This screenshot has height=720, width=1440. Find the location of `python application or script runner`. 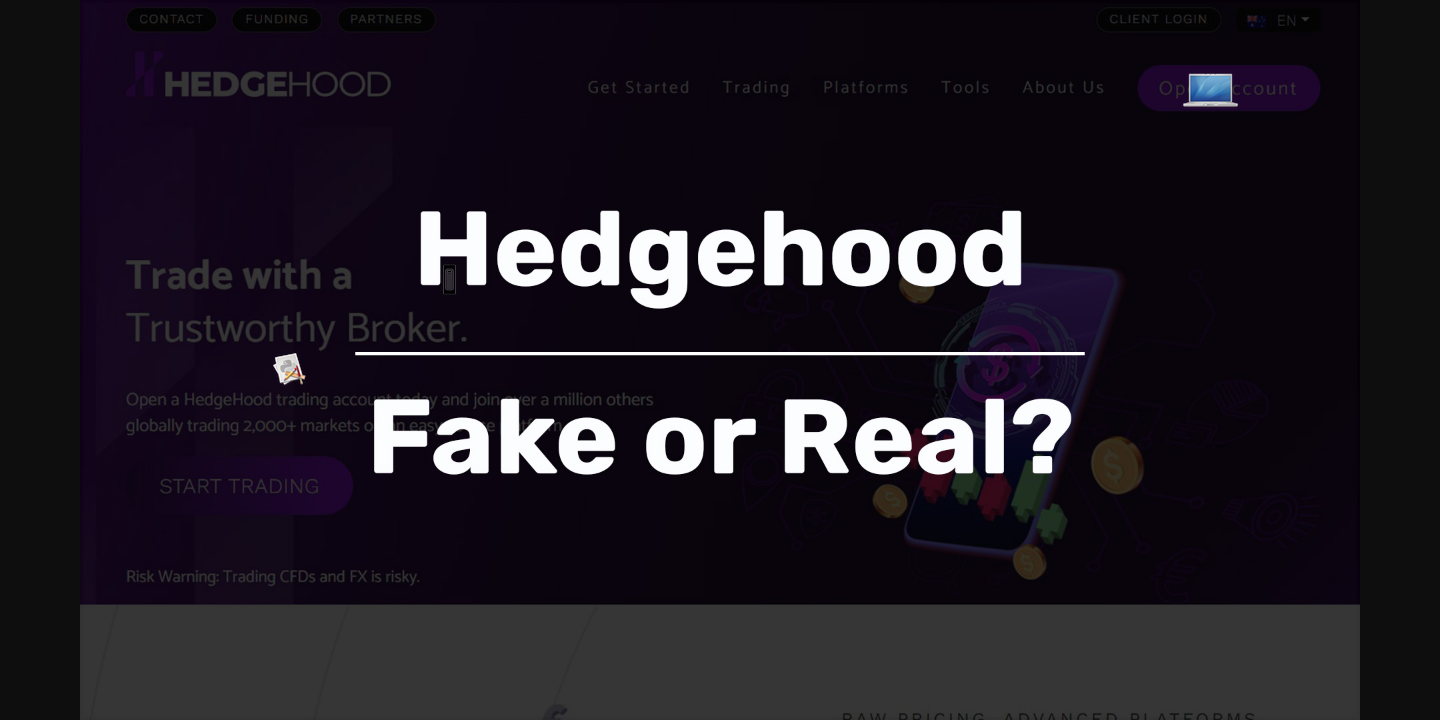

python application or script runner is located at coordinates (289, 369).